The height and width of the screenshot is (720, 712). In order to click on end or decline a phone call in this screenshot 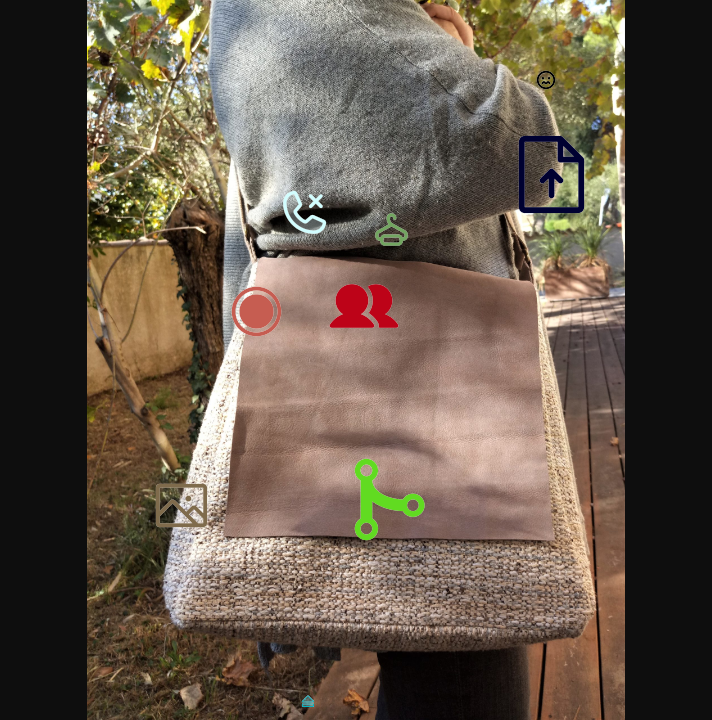, I will do `click(305, 211)`.